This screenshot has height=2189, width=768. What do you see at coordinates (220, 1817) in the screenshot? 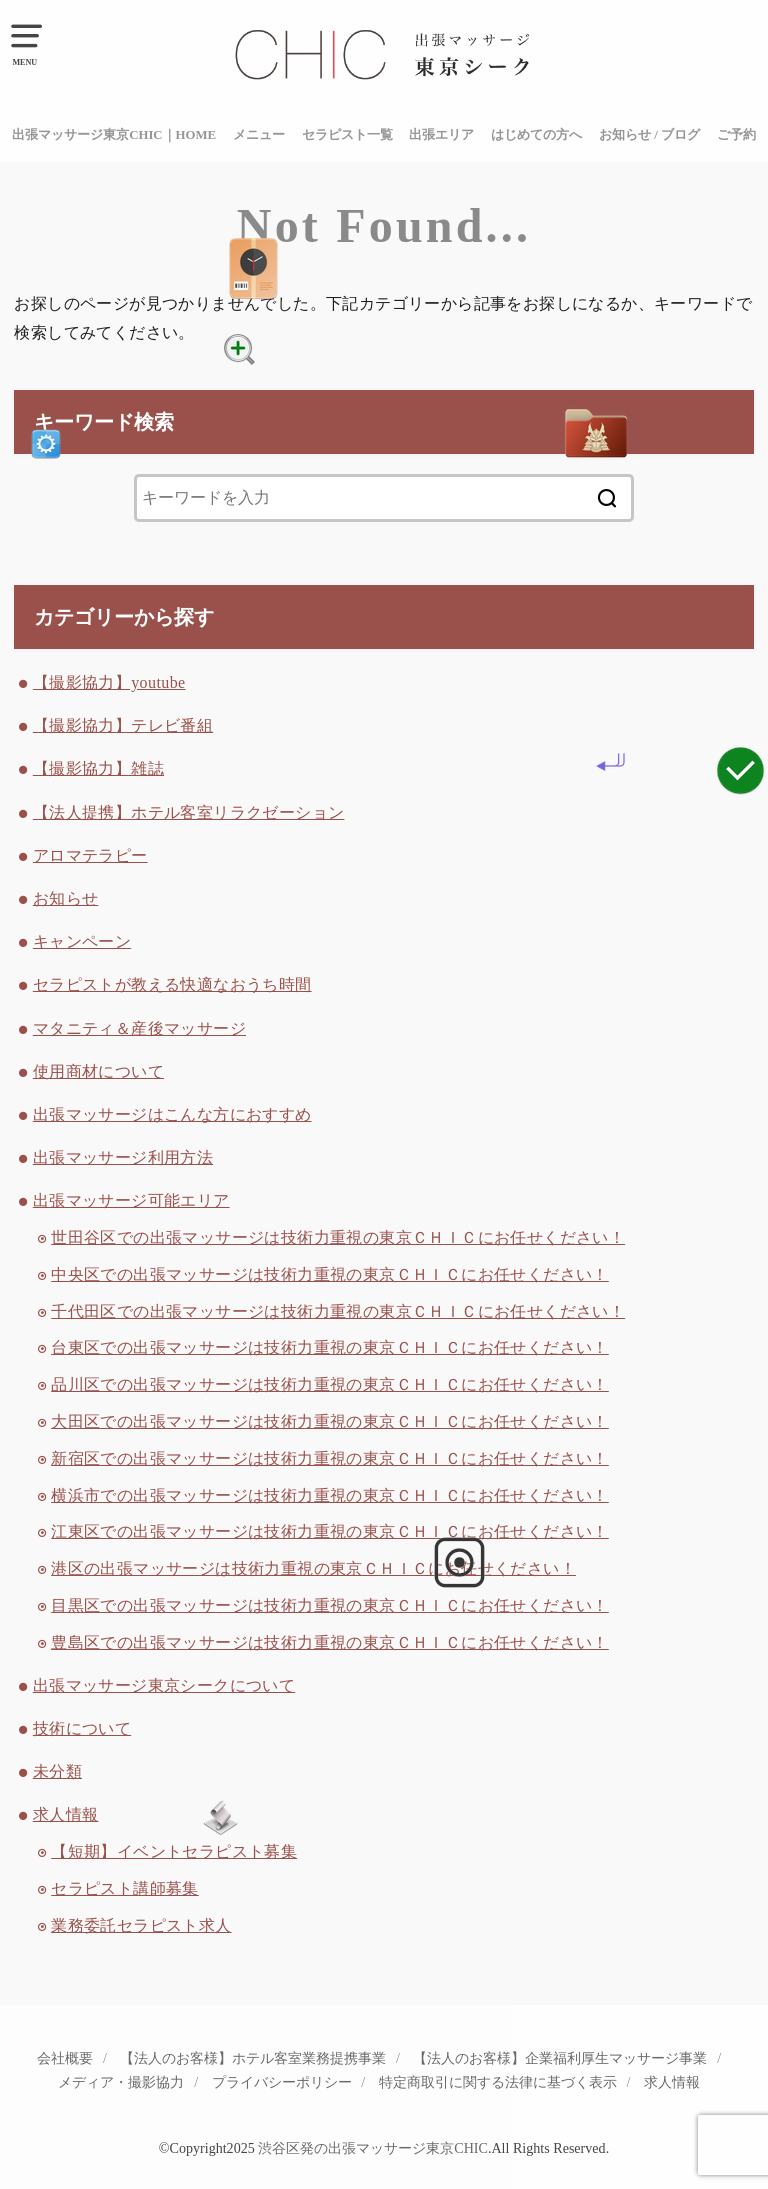
I see `run an AppleScript applet` at bounding box center [220, 1817].